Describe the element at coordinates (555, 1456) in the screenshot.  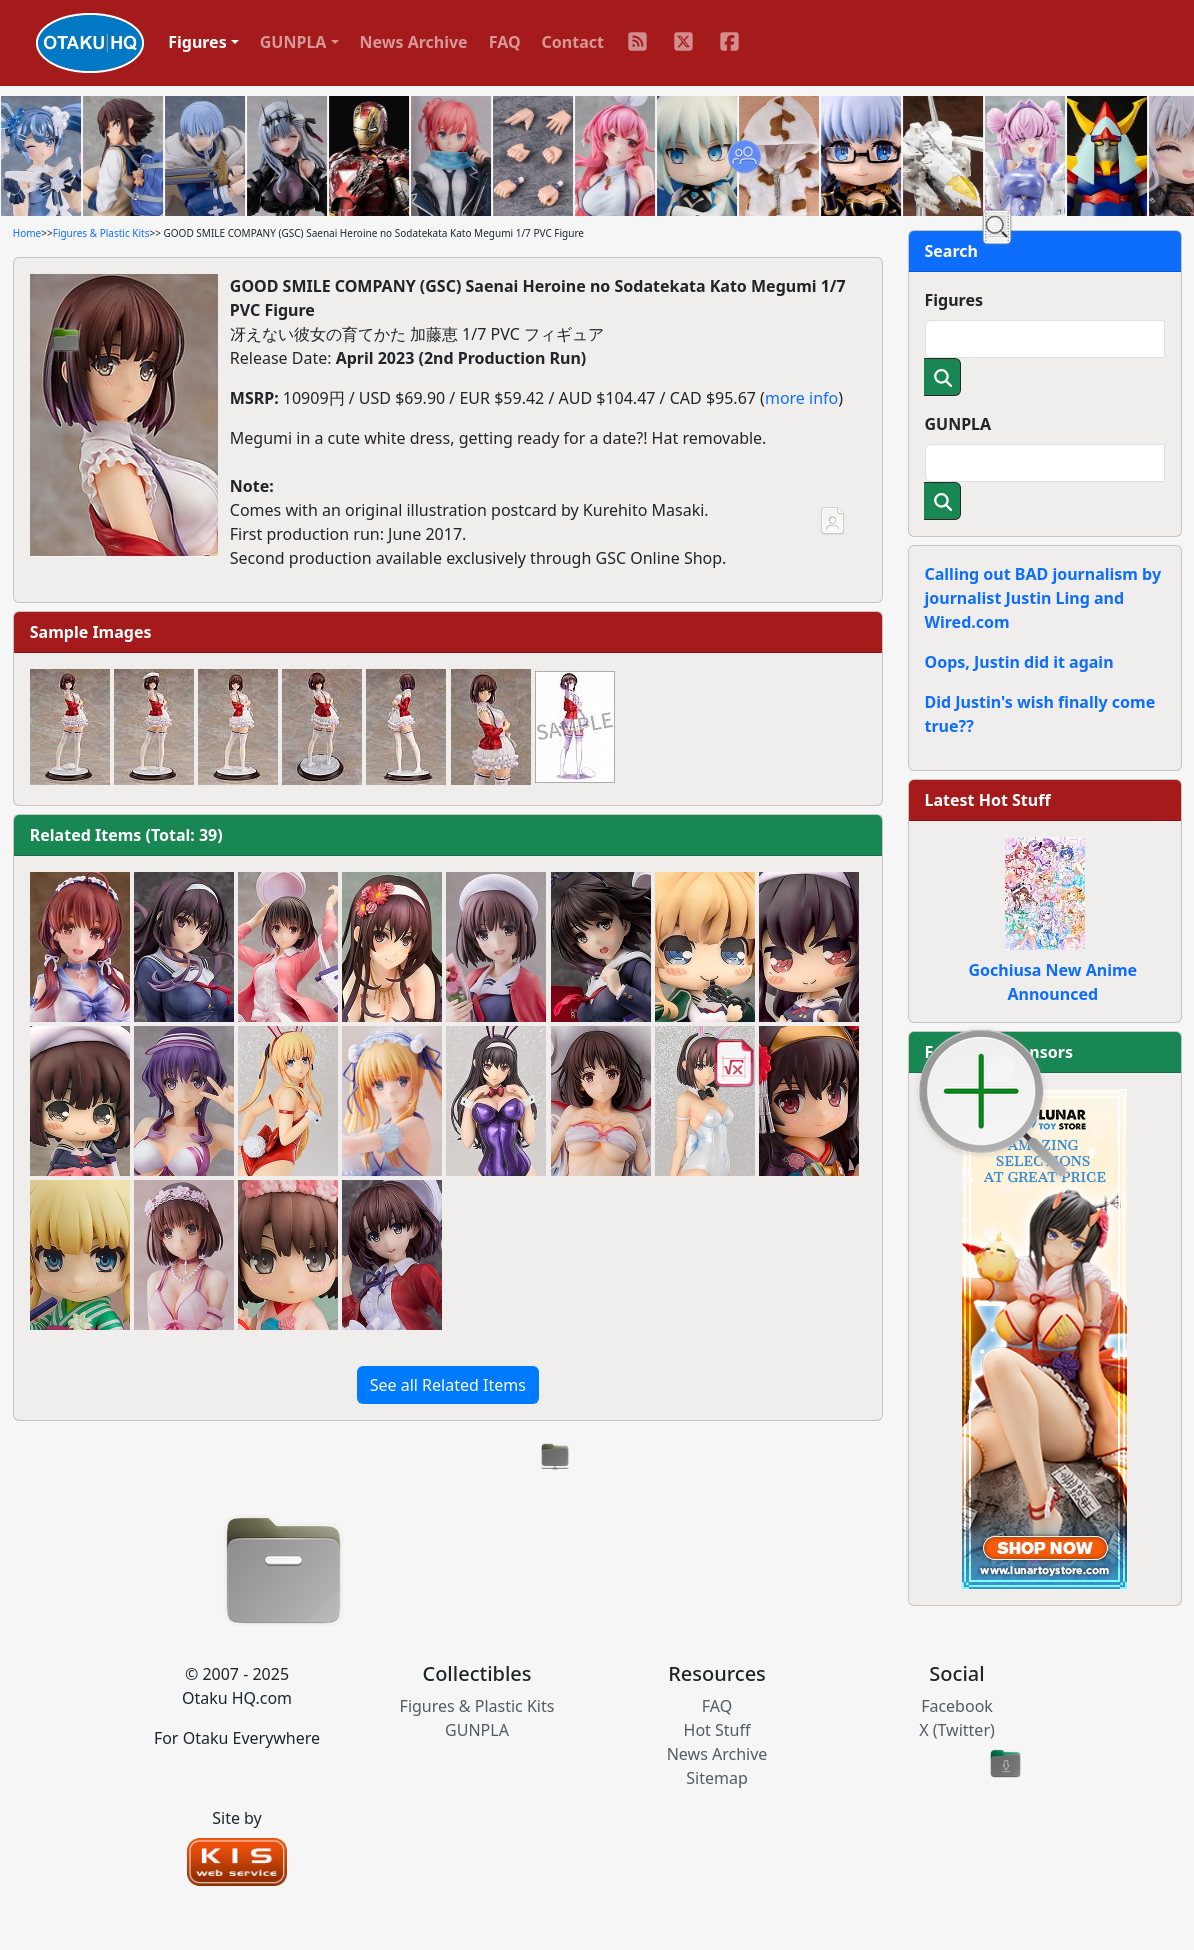
I see `access a remote or network folder` at that location.